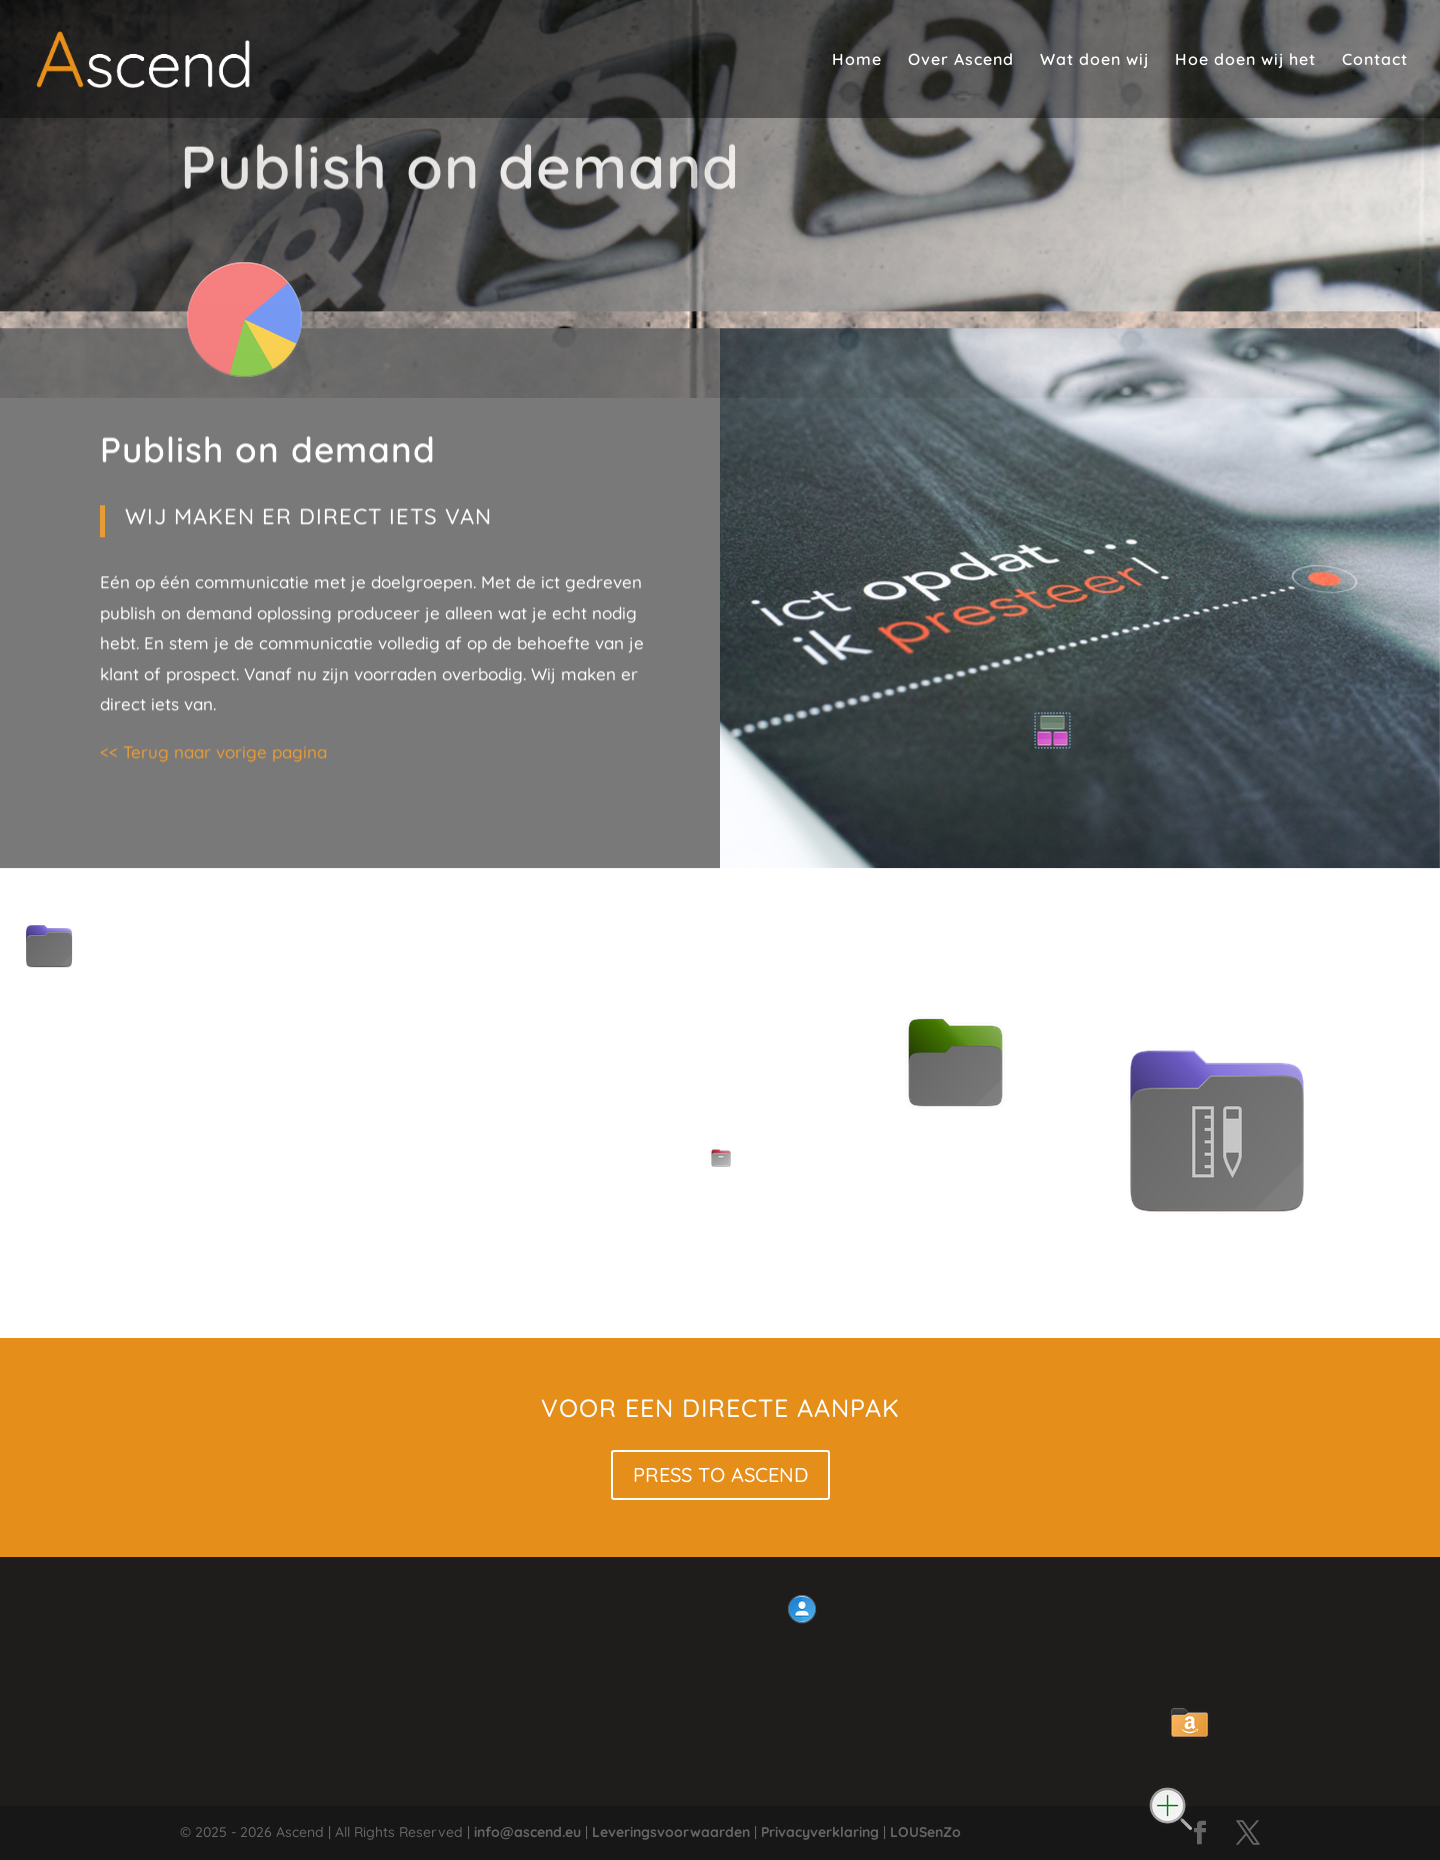  Describe the element at coordinates (1189, 1723) in the screenshot. I see `folder containing amazon-related files or downloads` at that location.